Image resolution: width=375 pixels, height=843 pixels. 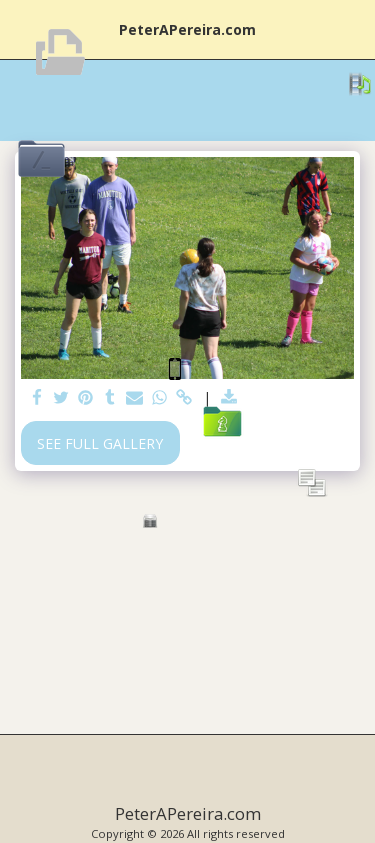 What do you see at coordinates (60, 50) in the screenshot?
I see `open a document from files` at bounding box center [60, 50].